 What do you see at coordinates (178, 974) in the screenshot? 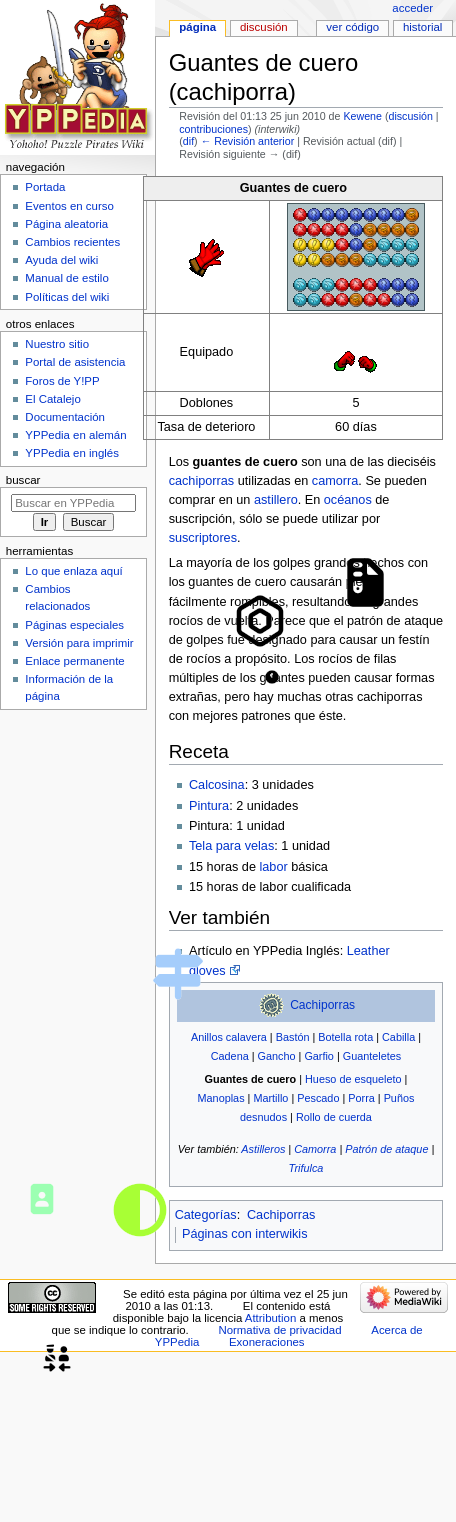
I see `navigate to directions or wayfinding` at bounding box center [178, 974].